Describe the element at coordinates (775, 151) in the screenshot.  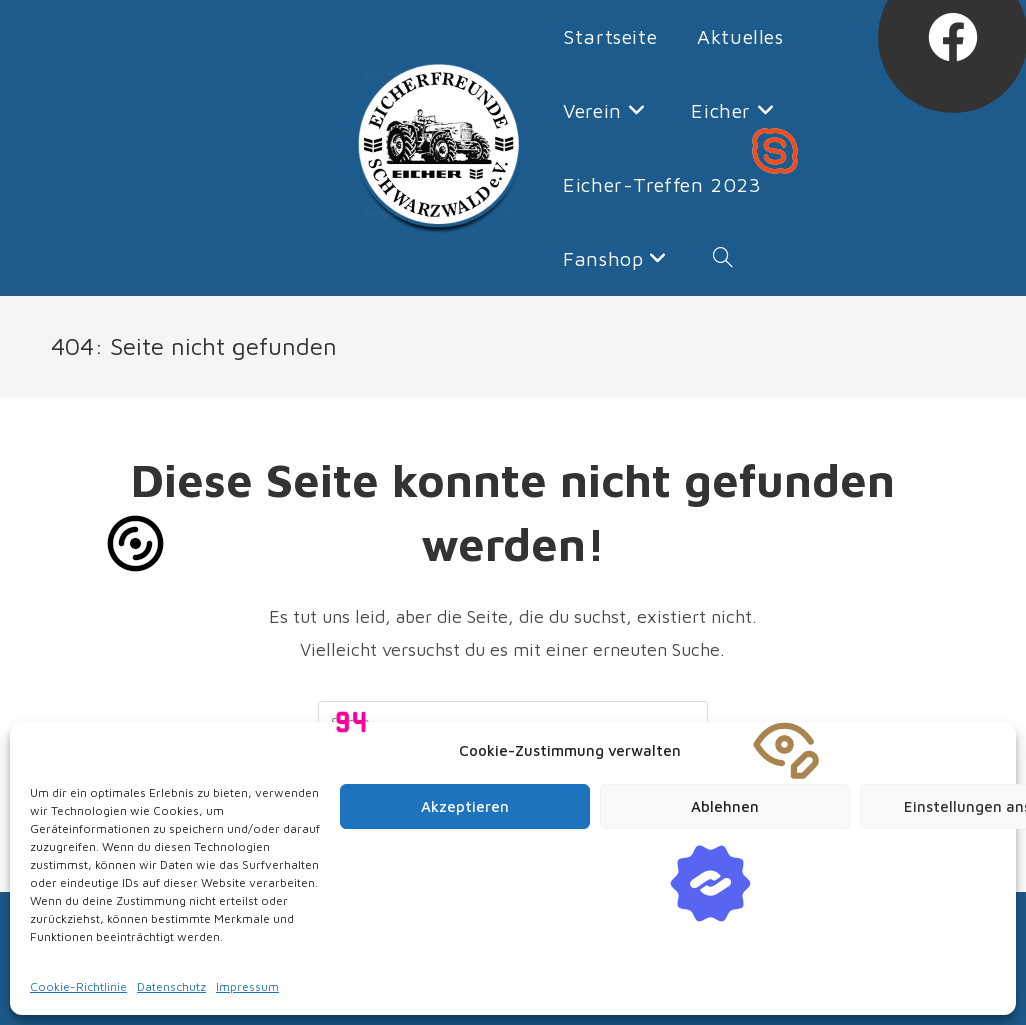
I see `open Skype app` at that location.